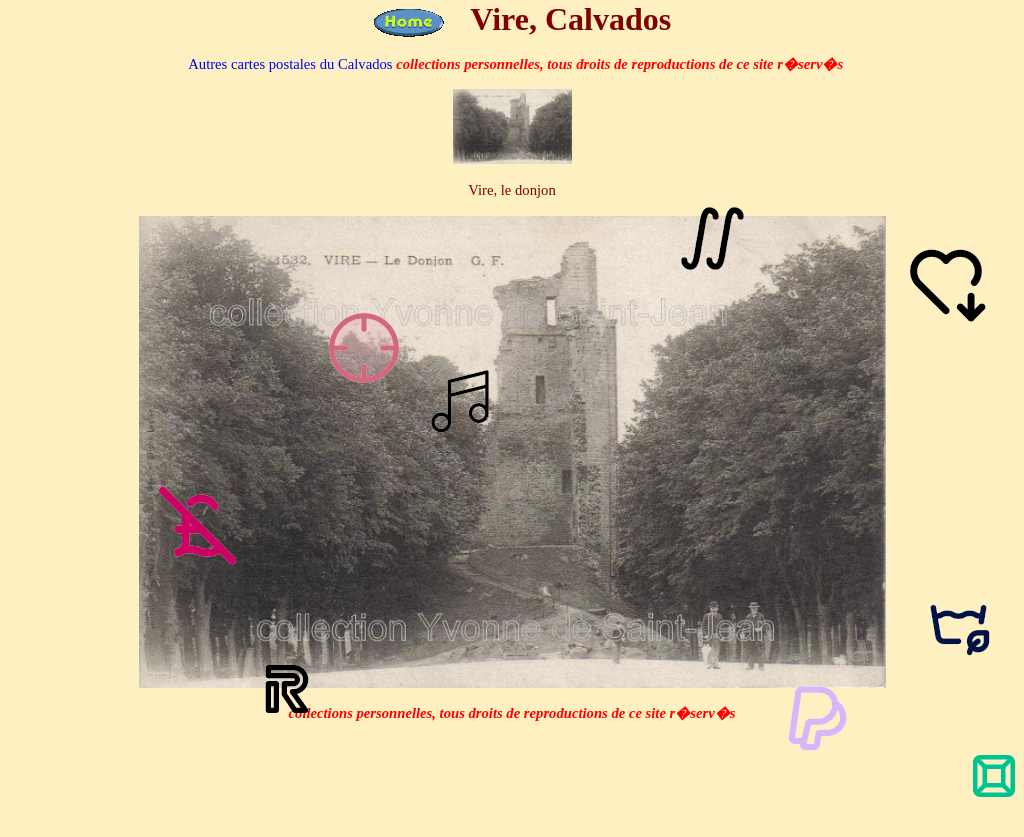 This screenshot has width=1024, height=837. I want to click on center map on current location, so click(364, 348).